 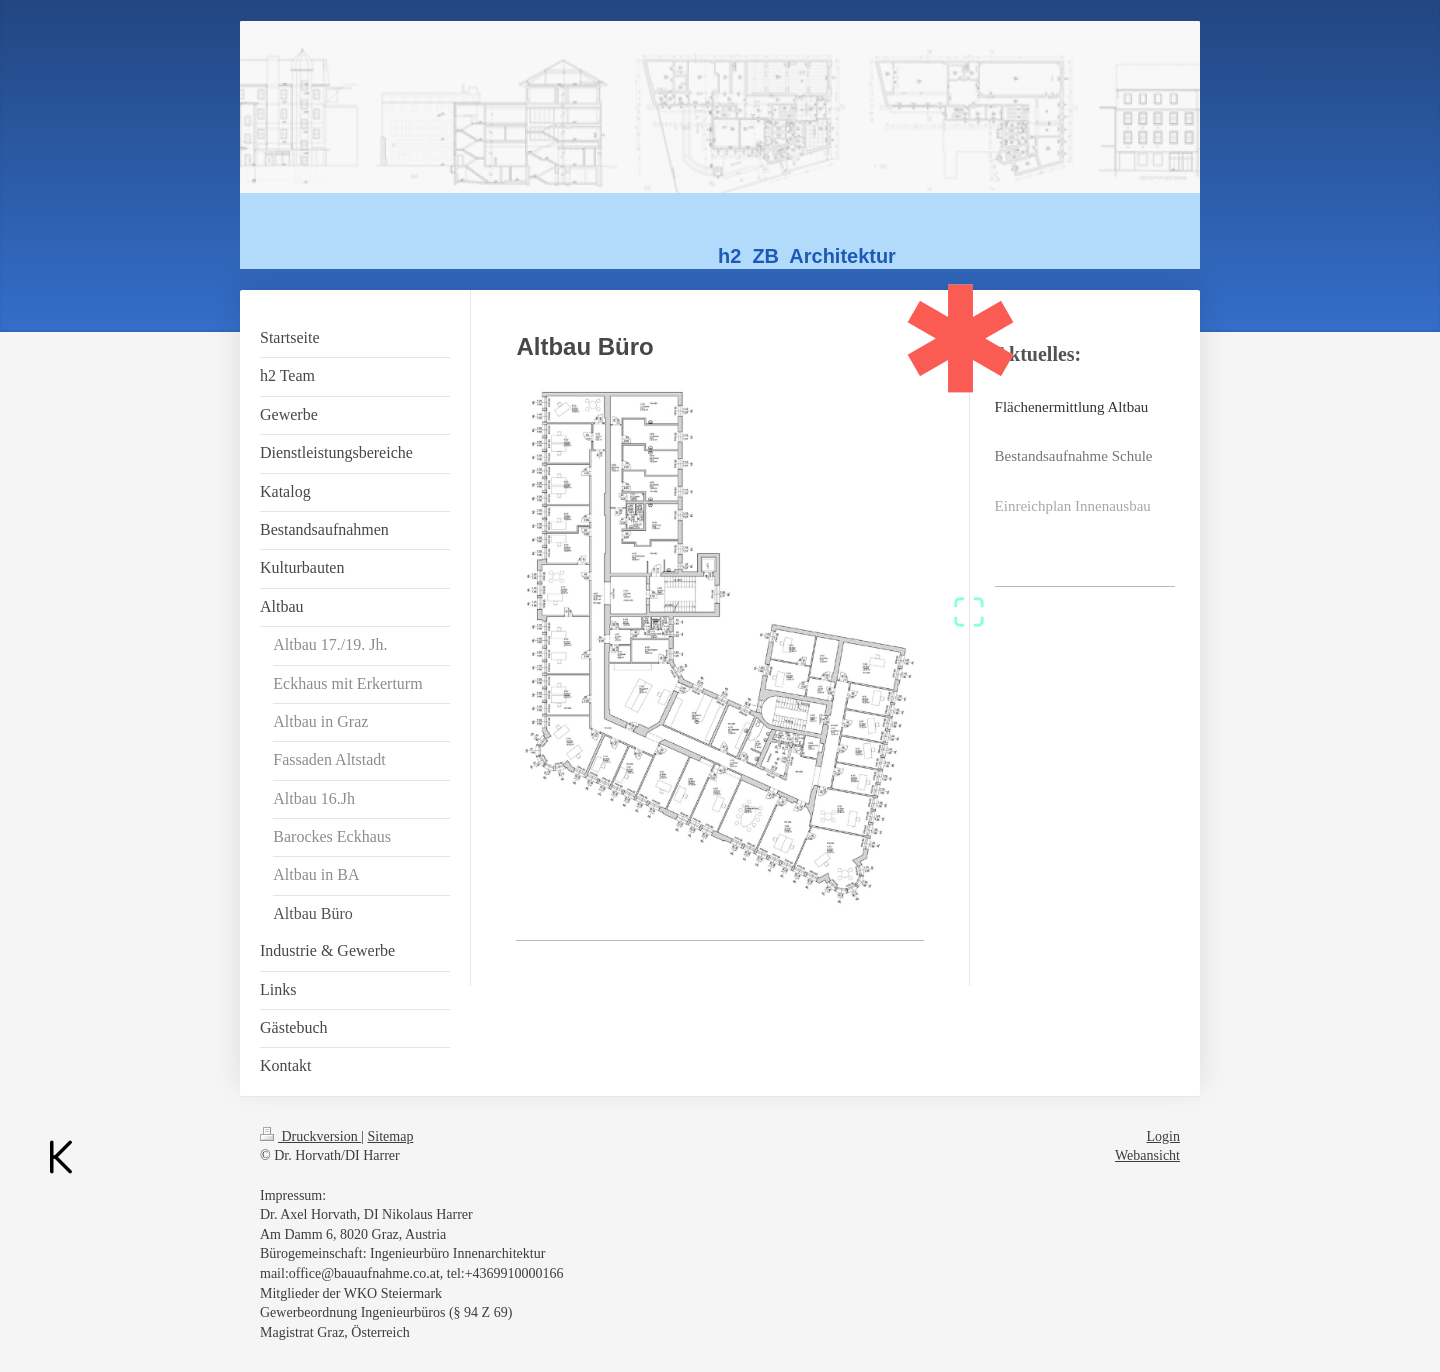 I want to click on alphabetical sorting or navigation shortcut for letter K, so click(x=61, y=1157).